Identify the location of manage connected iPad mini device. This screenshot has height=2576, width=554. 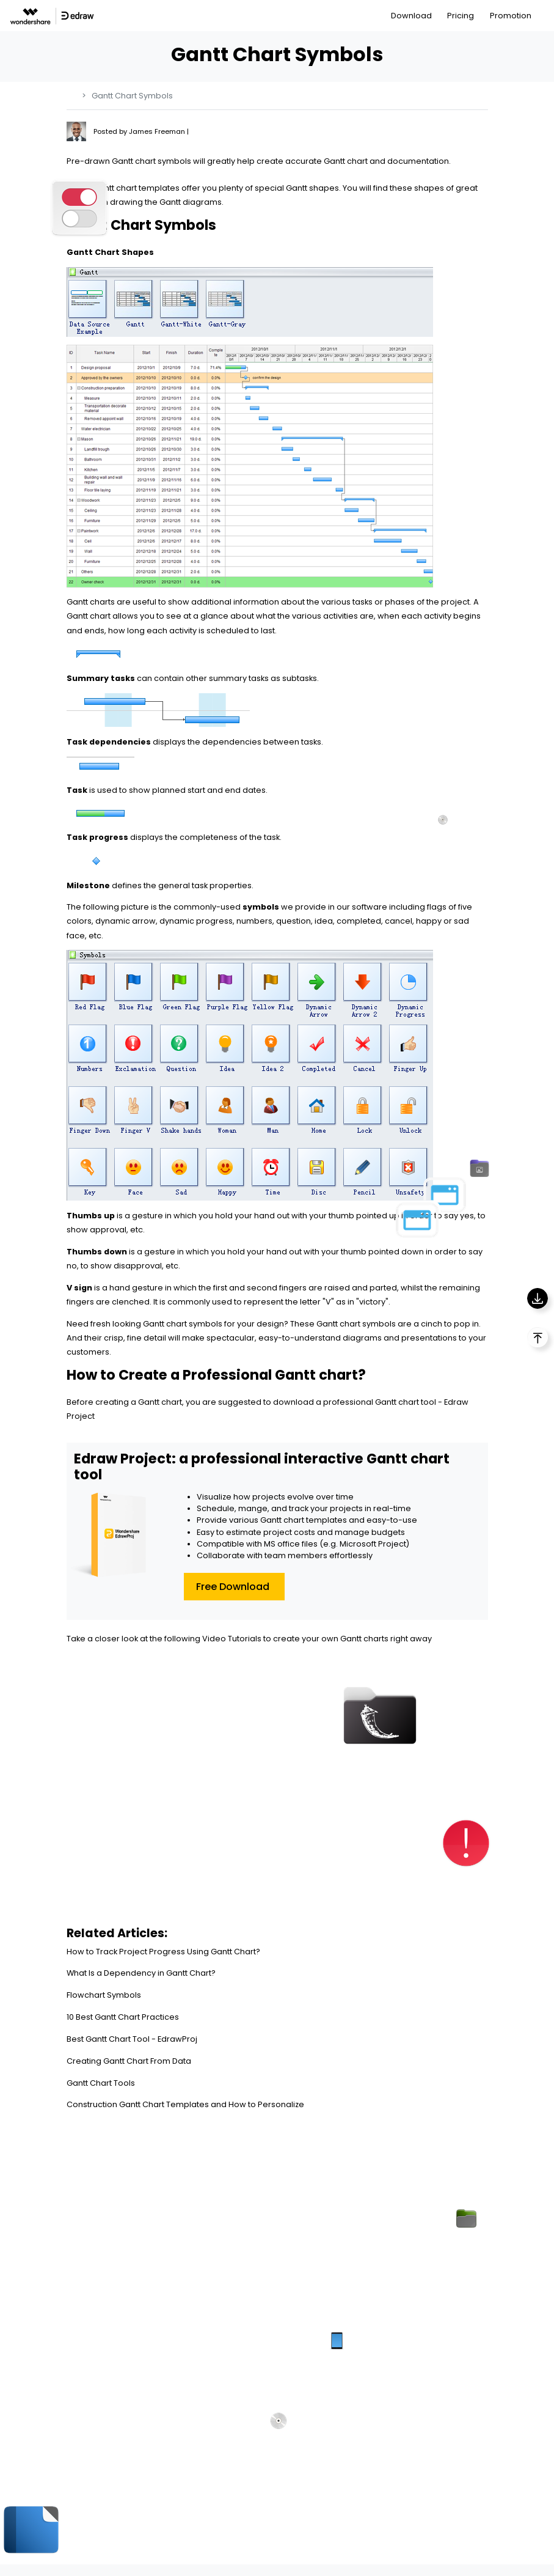
(337, 2339).